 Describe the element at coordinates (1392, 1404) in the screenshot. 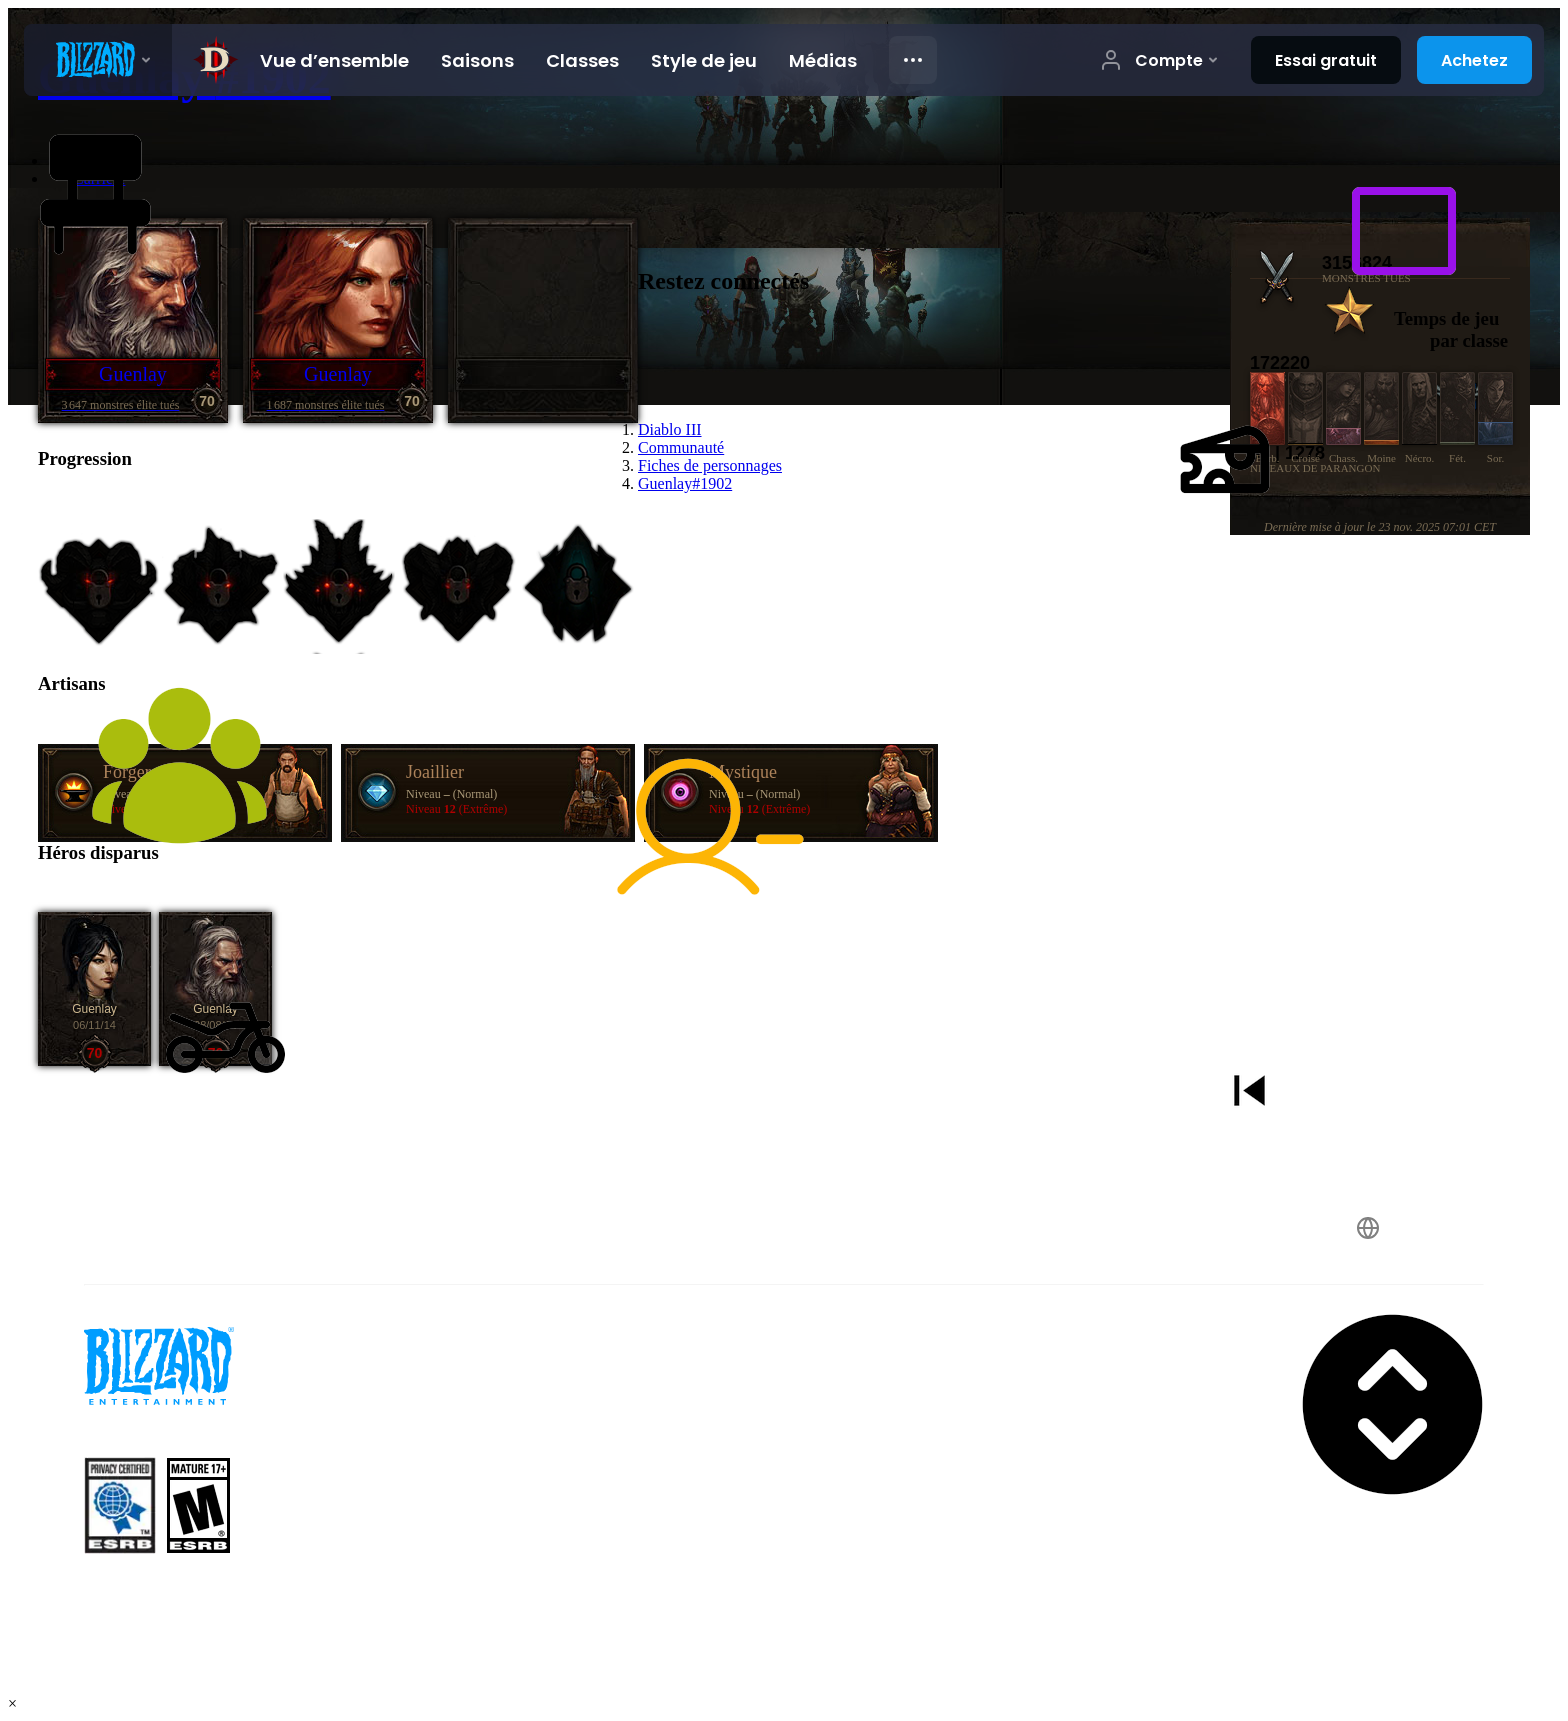

I see `expand or collapse a section` at that location.